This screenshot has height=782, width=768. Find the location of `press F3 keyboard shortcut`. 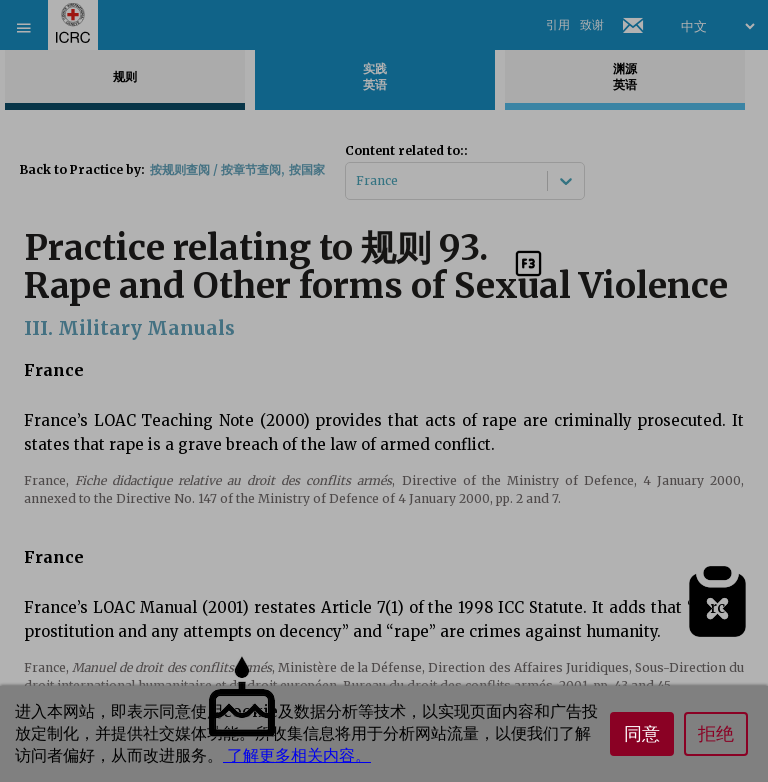

press F3 keyboard shortcut is located at coordinates (528, 263).